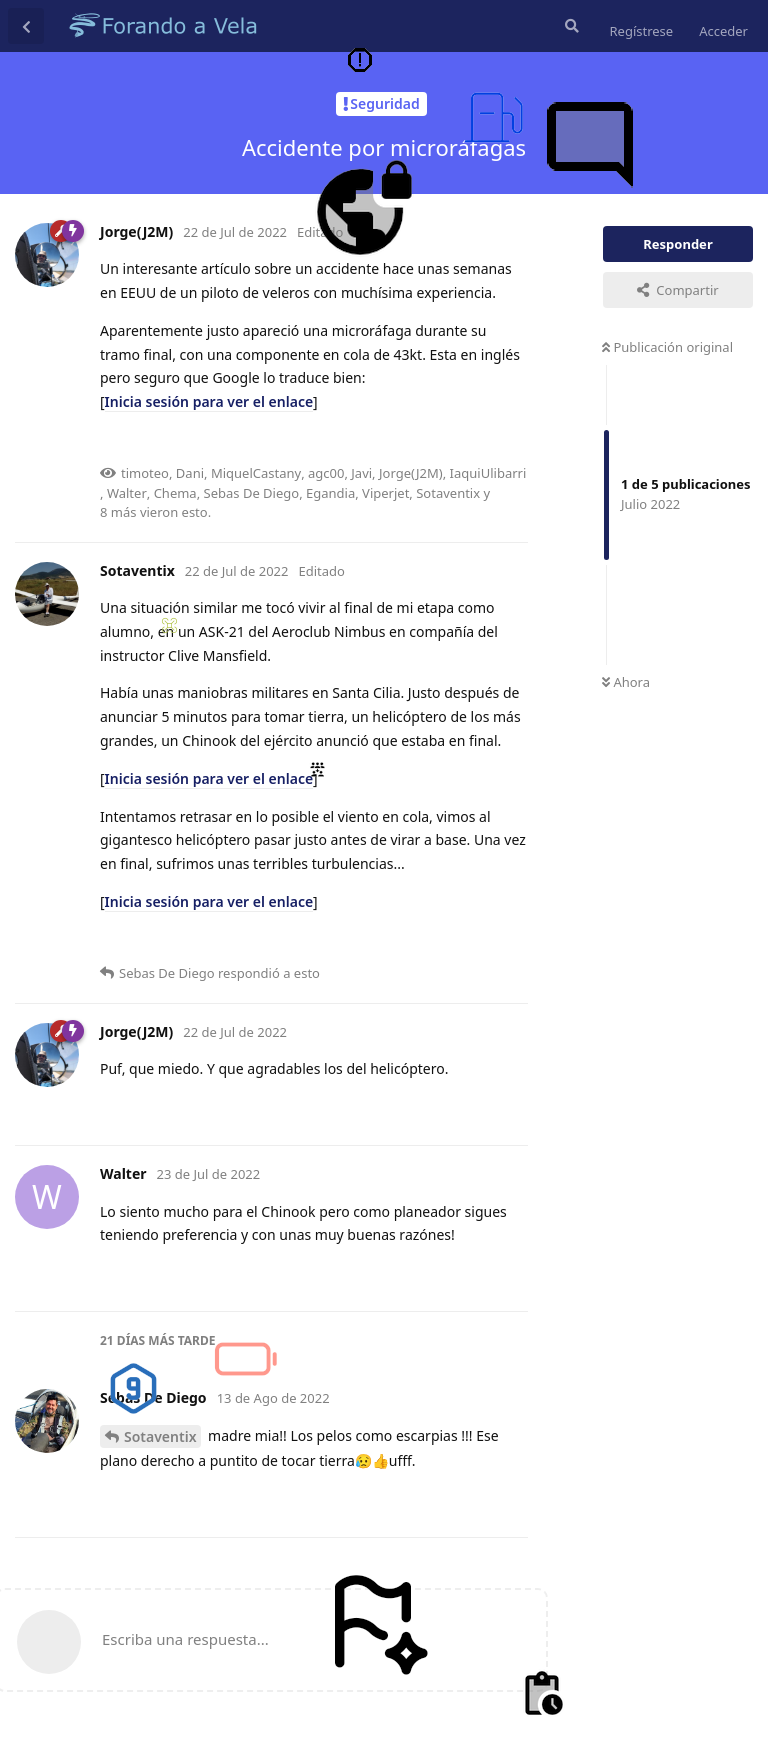  I want to click on report an issue or violation, so click(360, 60).